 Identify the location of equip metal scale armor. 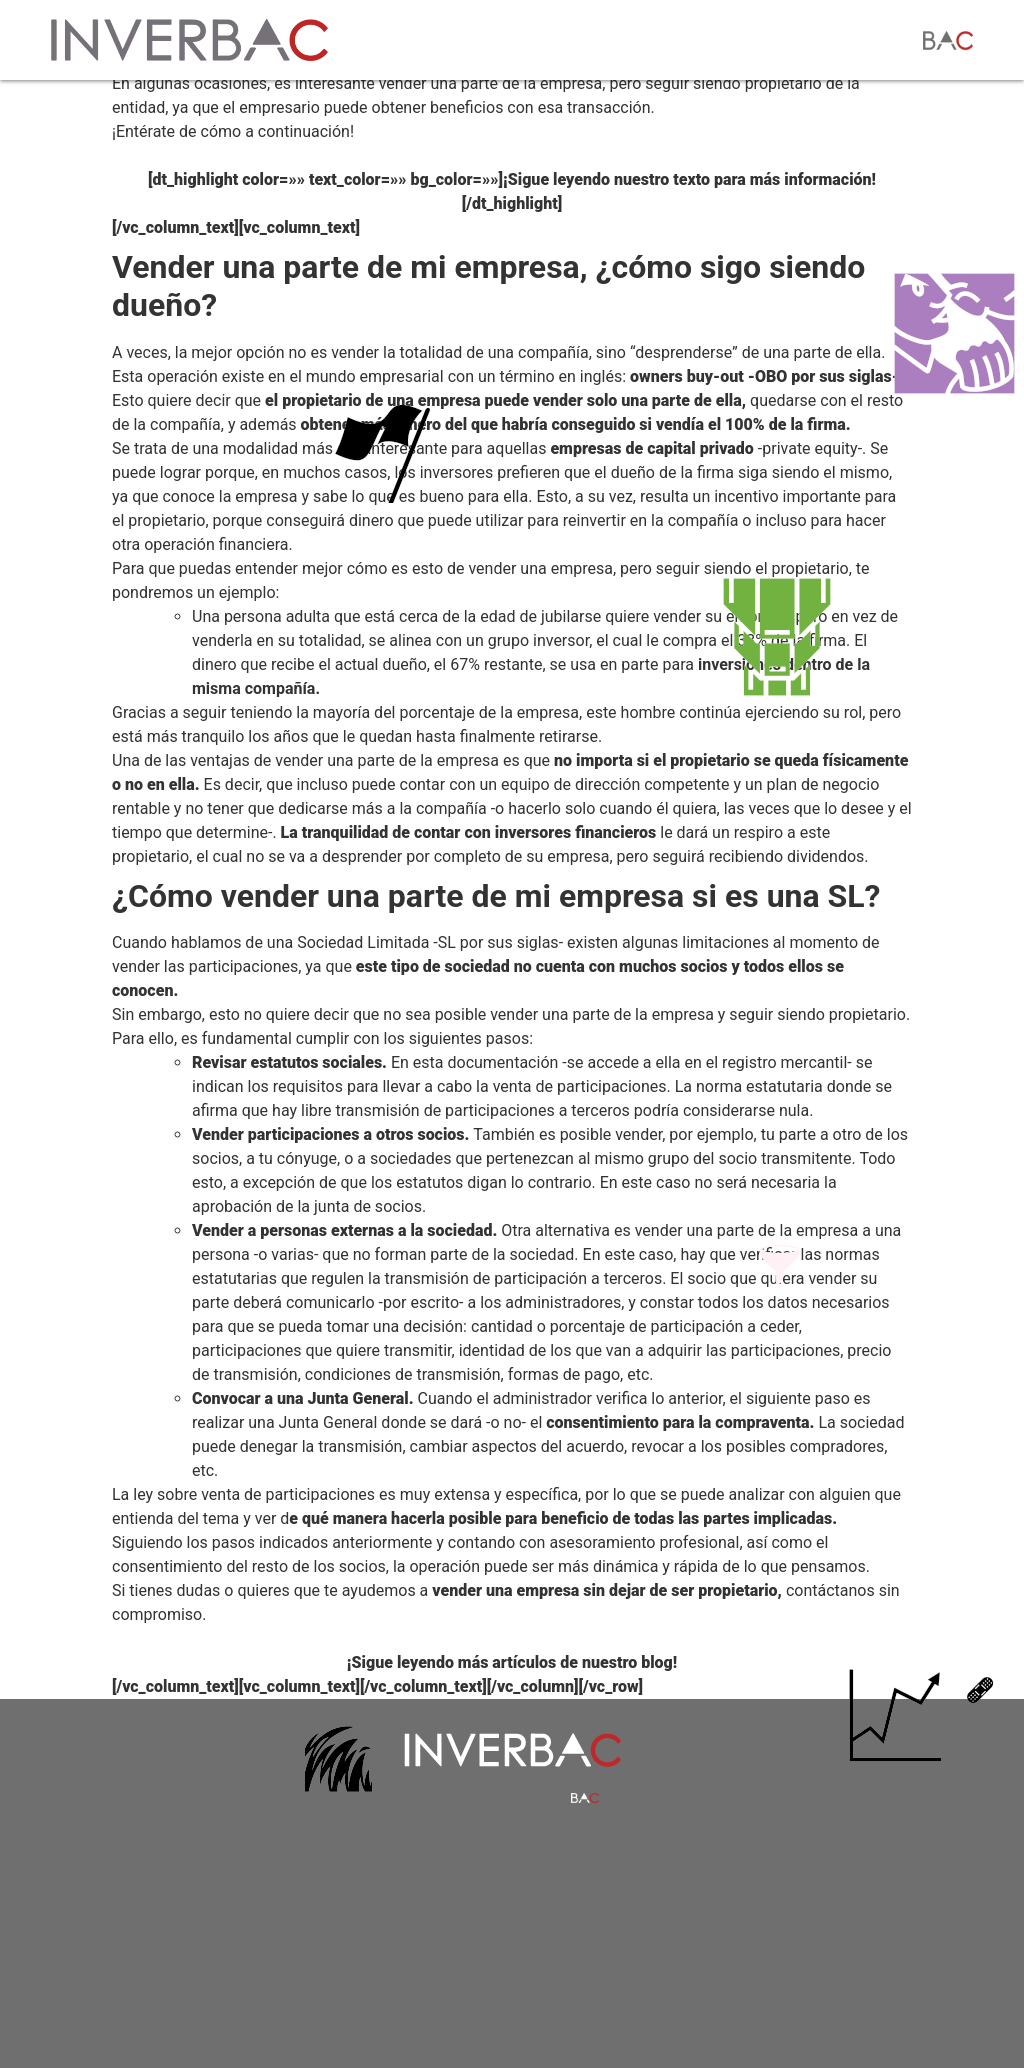
(777, 637).